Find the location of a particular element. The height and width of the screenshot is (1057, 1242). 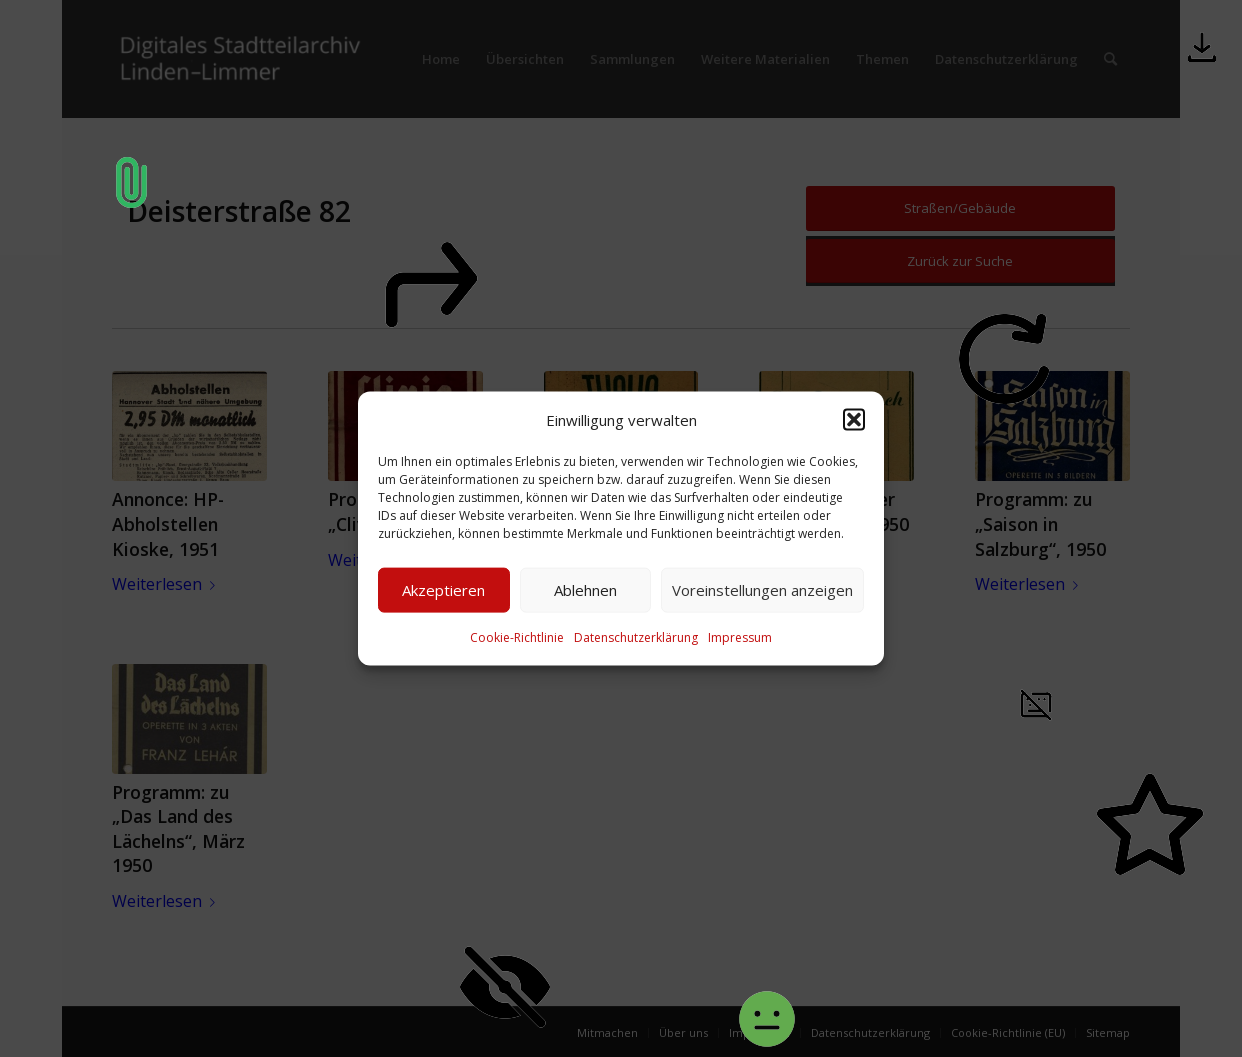

rate experience as neutral or average is located at coordinates (767, 1019).